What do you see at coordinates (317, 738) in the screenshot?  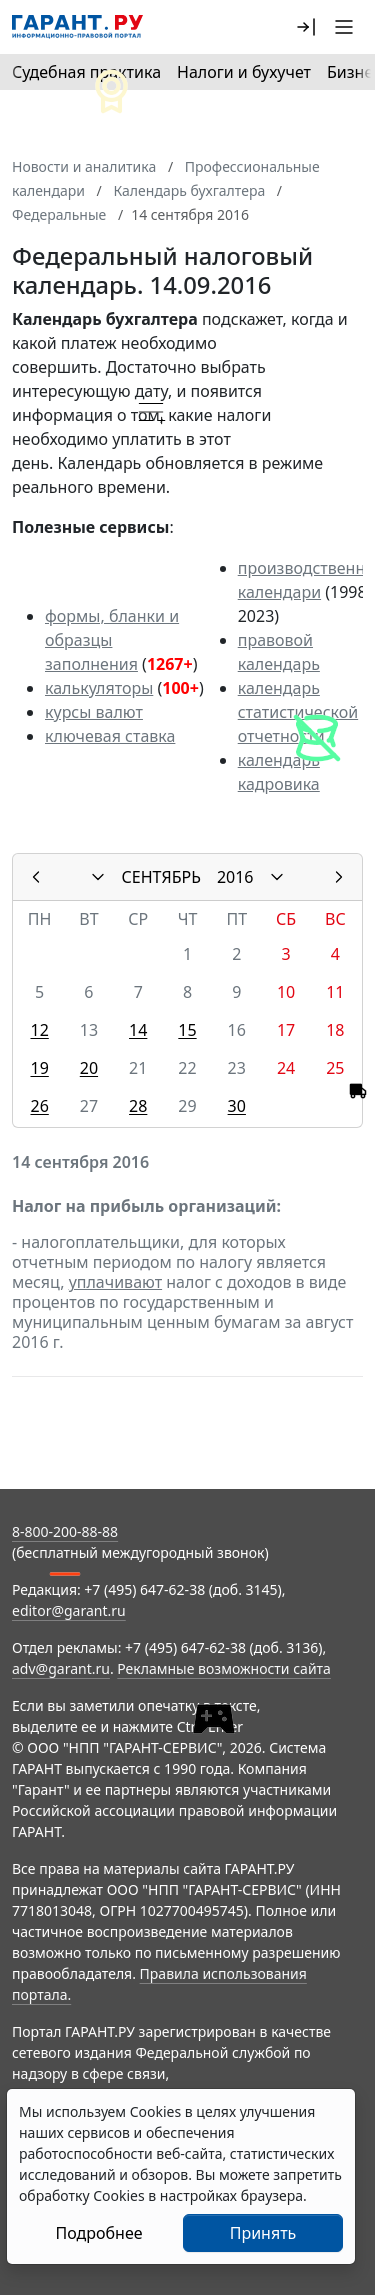 I see `diabolo juggling mode disabled` at bounding box center [317, 738].